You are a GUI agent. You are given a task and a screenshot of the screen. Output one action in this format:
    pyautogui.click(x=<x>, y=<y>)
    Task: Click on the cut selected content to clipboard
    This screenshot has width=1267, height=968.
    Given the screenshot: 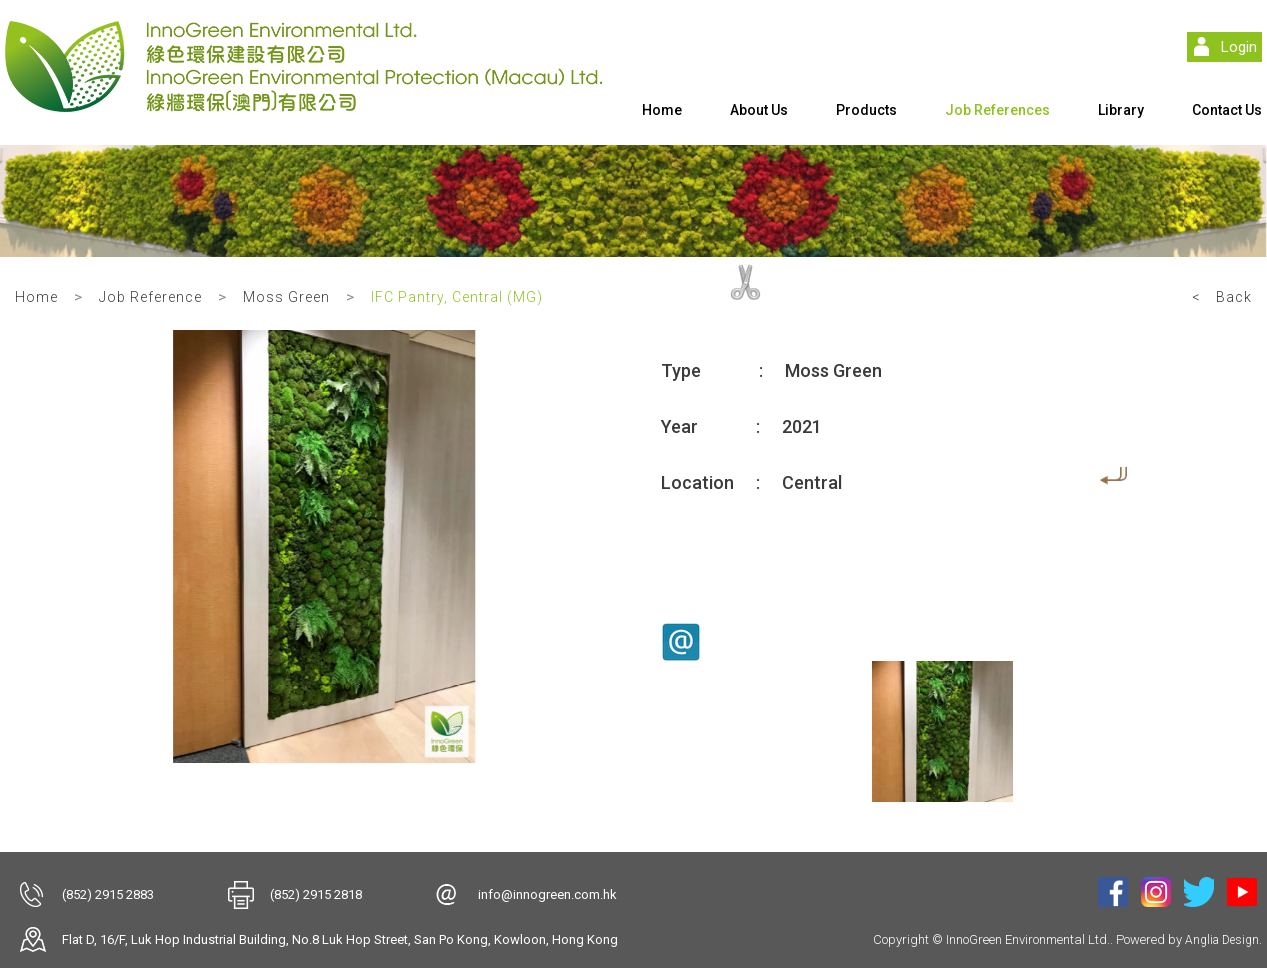 What is the action you would take?
    pyautogui.click(x=745, y=282)
    